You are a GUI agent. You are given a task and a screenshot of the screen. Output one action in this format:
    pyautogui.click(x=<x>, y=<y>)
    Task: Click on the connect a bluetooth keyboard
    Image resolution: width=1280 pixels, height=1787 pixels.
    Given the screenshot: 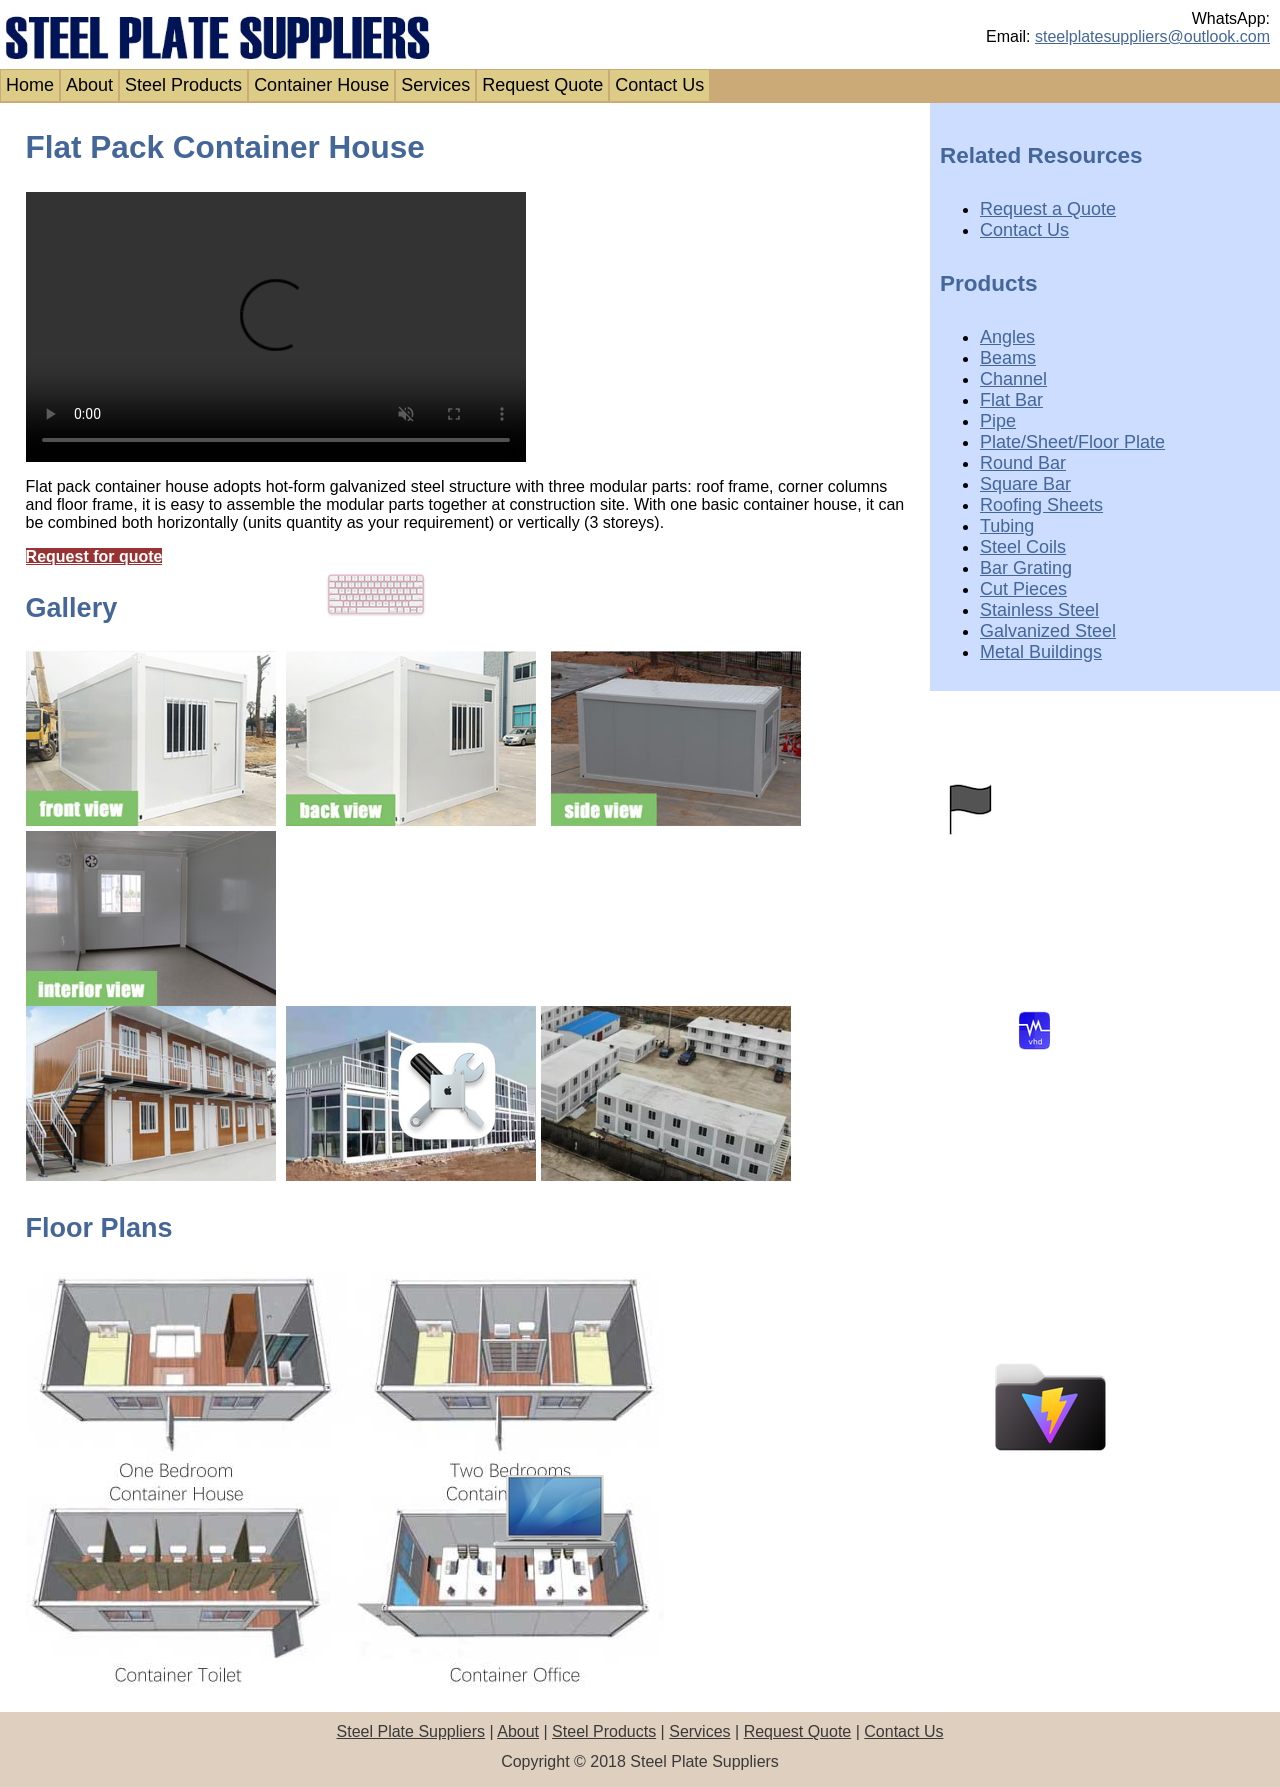 What is the action you would take?
    pyautogui.click(x=376, y=594)
    